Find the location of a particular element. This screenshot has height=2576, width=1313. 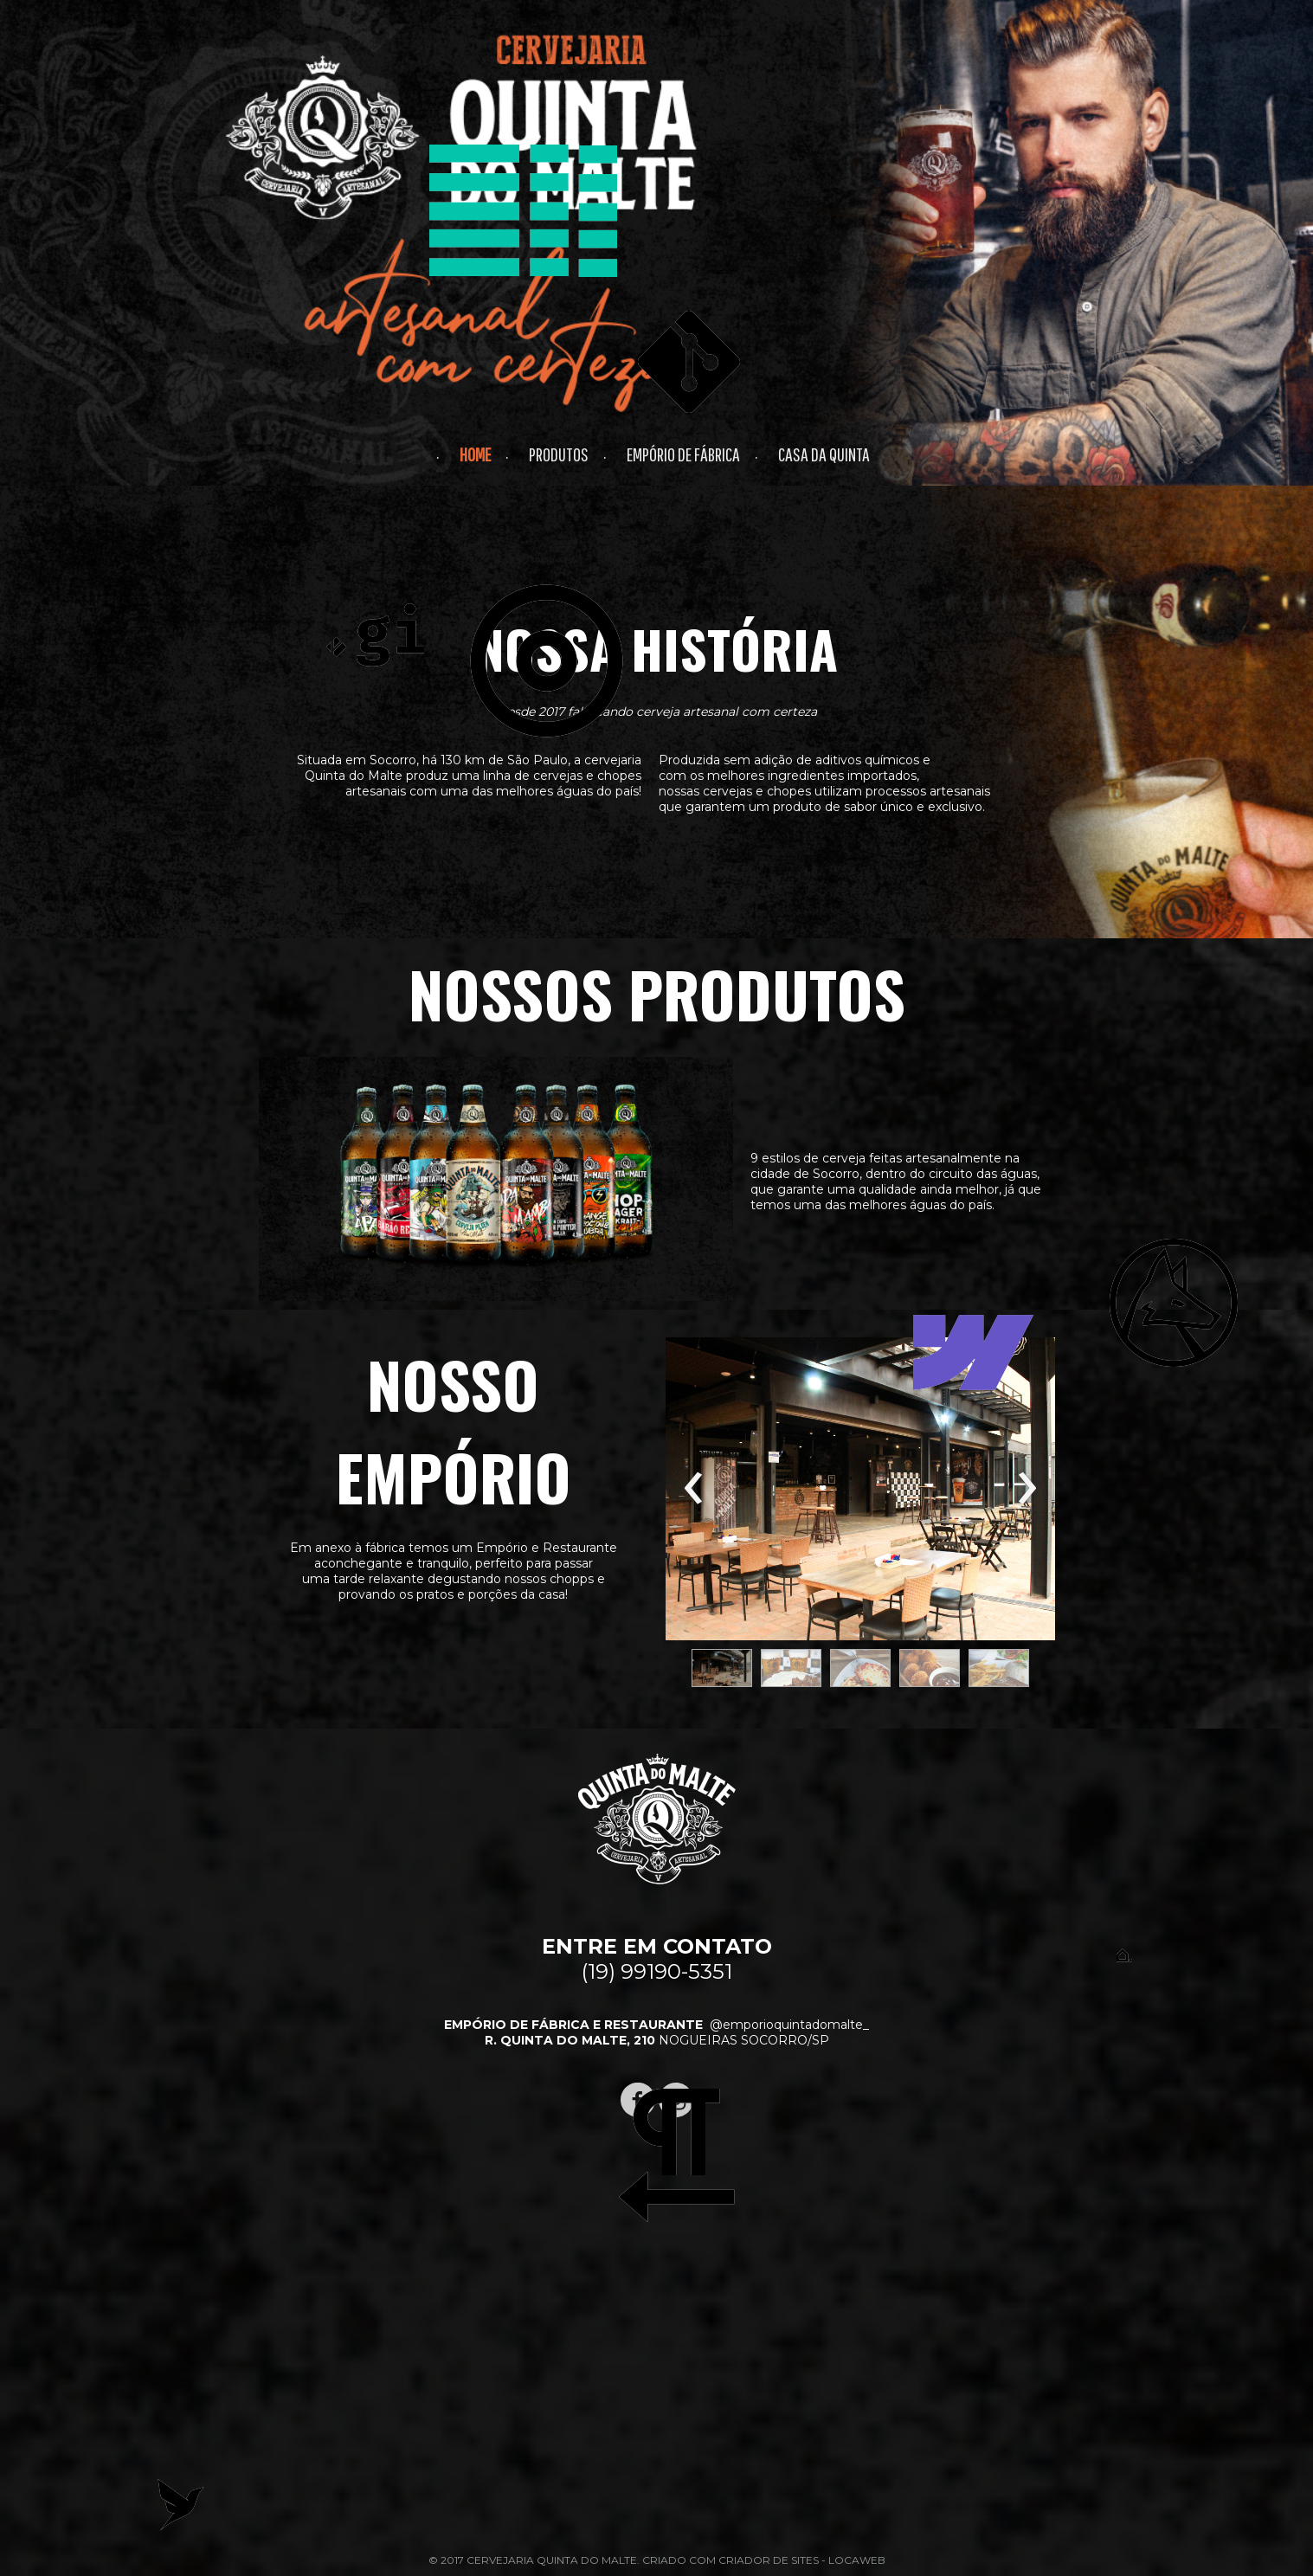

visit gitignore.io website is located at coordinates (375, 634).